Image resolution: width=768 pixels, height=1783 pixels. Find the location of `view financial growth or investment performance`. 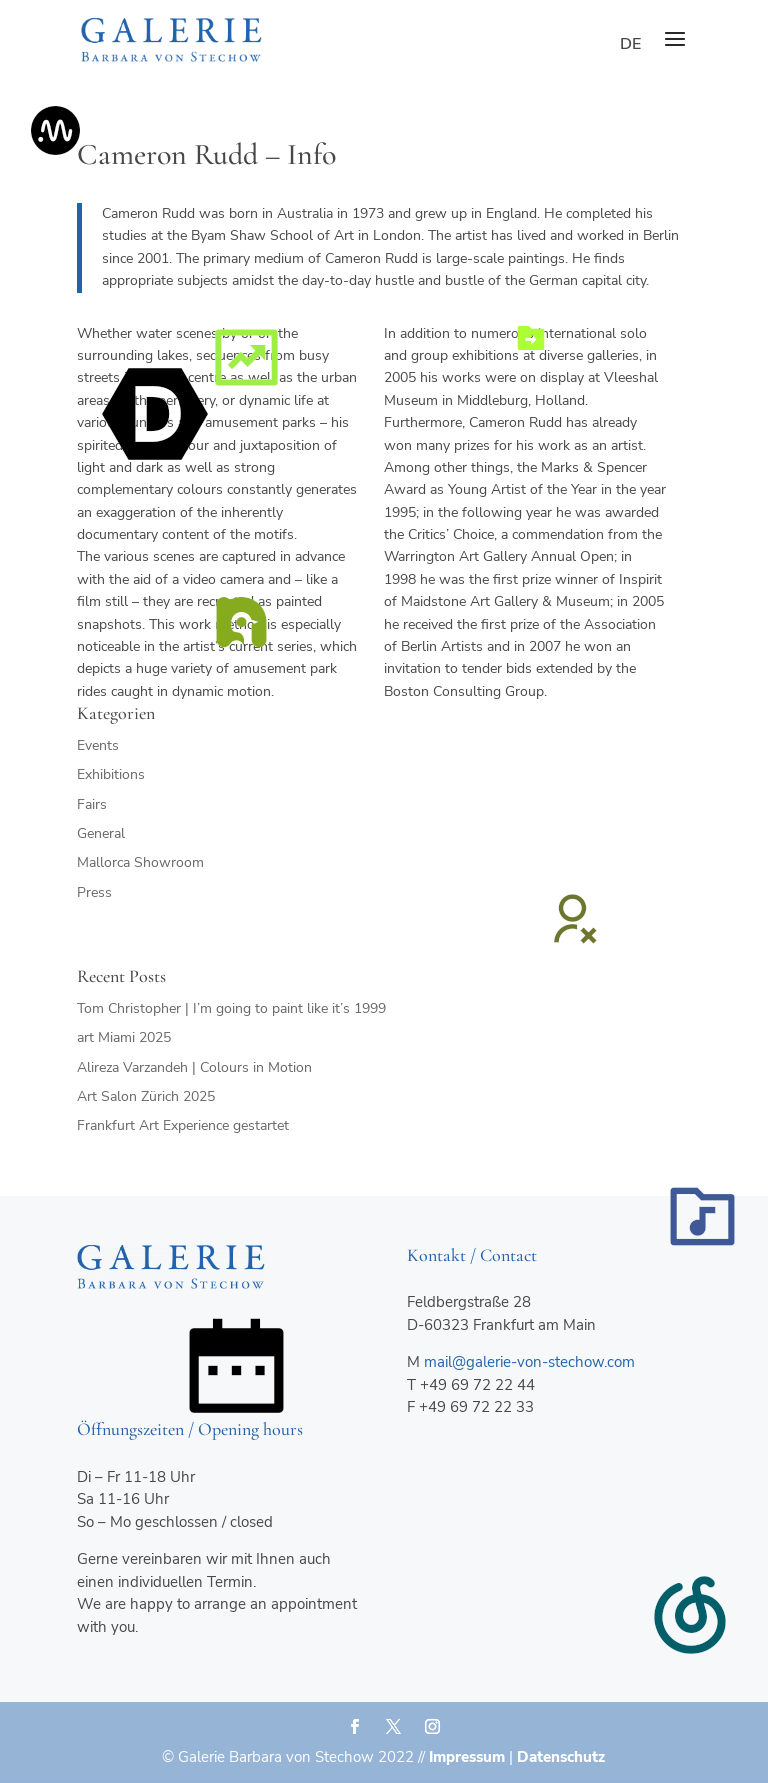

view financial growth or investment performance is located at coordinates (246, 357).